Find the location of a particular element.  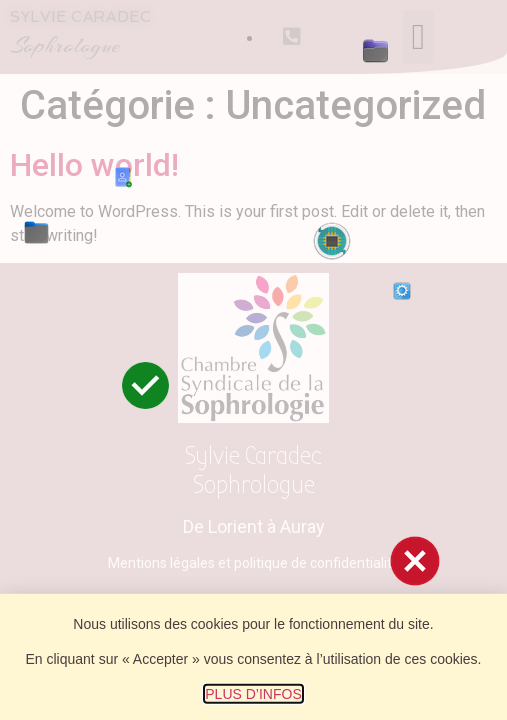

drop files here to add to folder is located at coordinates (375, 50).